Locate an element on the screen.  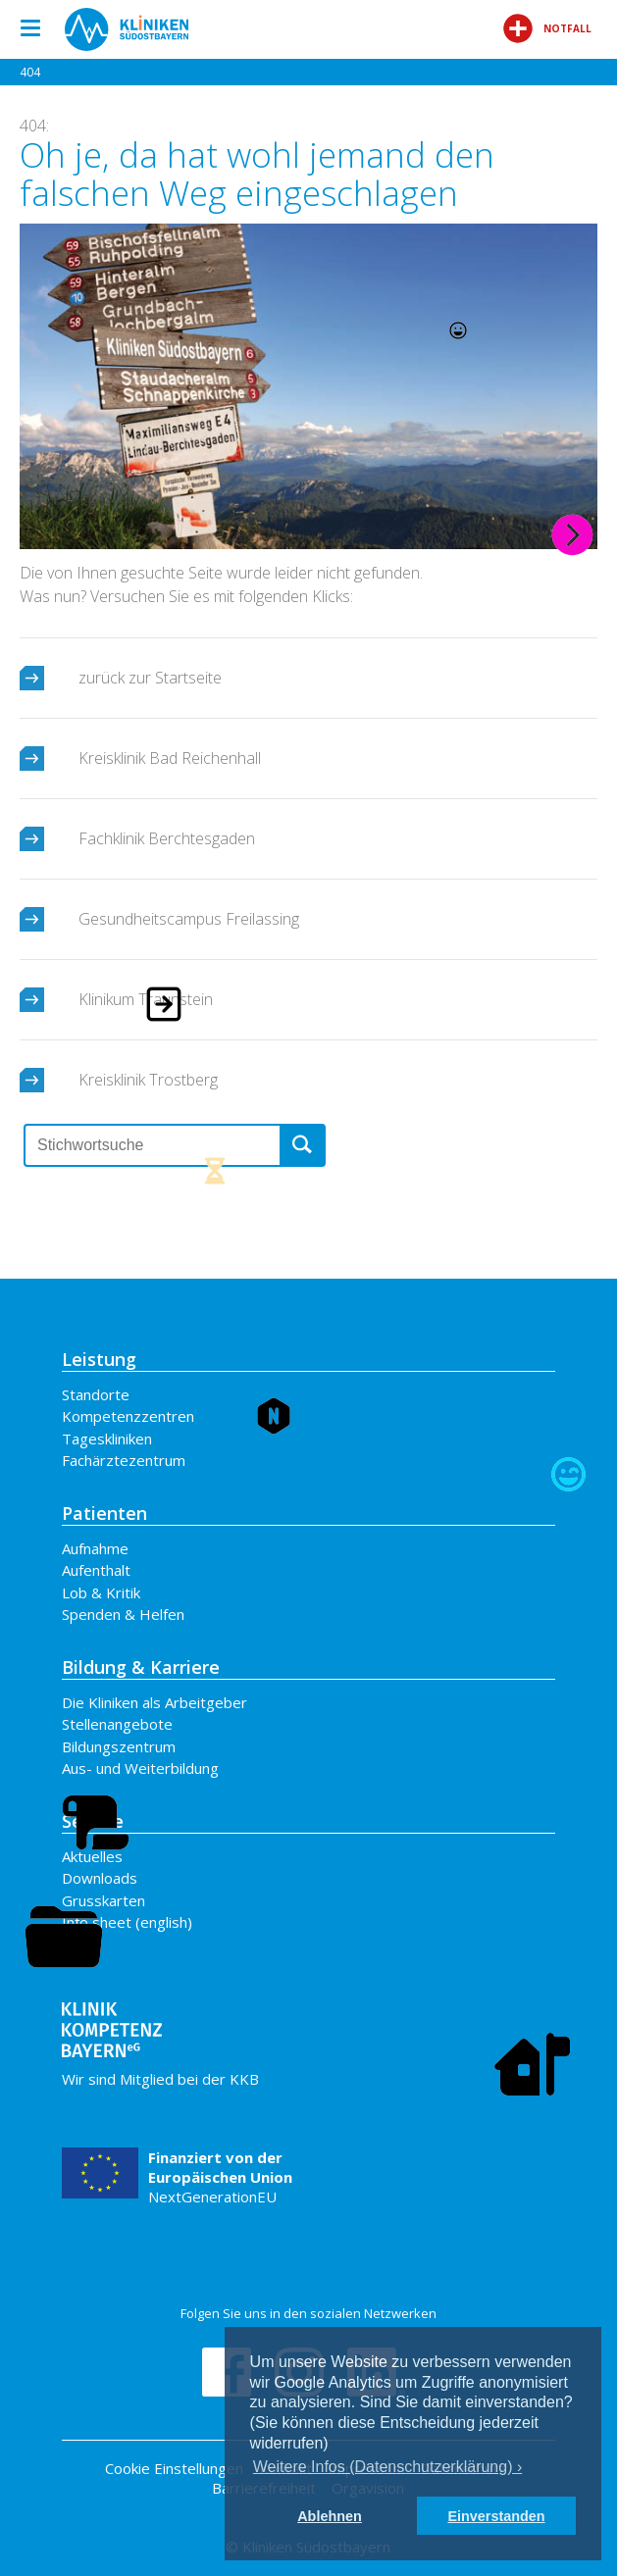
view your home address or primary location is located at coordinates (532, 2064).